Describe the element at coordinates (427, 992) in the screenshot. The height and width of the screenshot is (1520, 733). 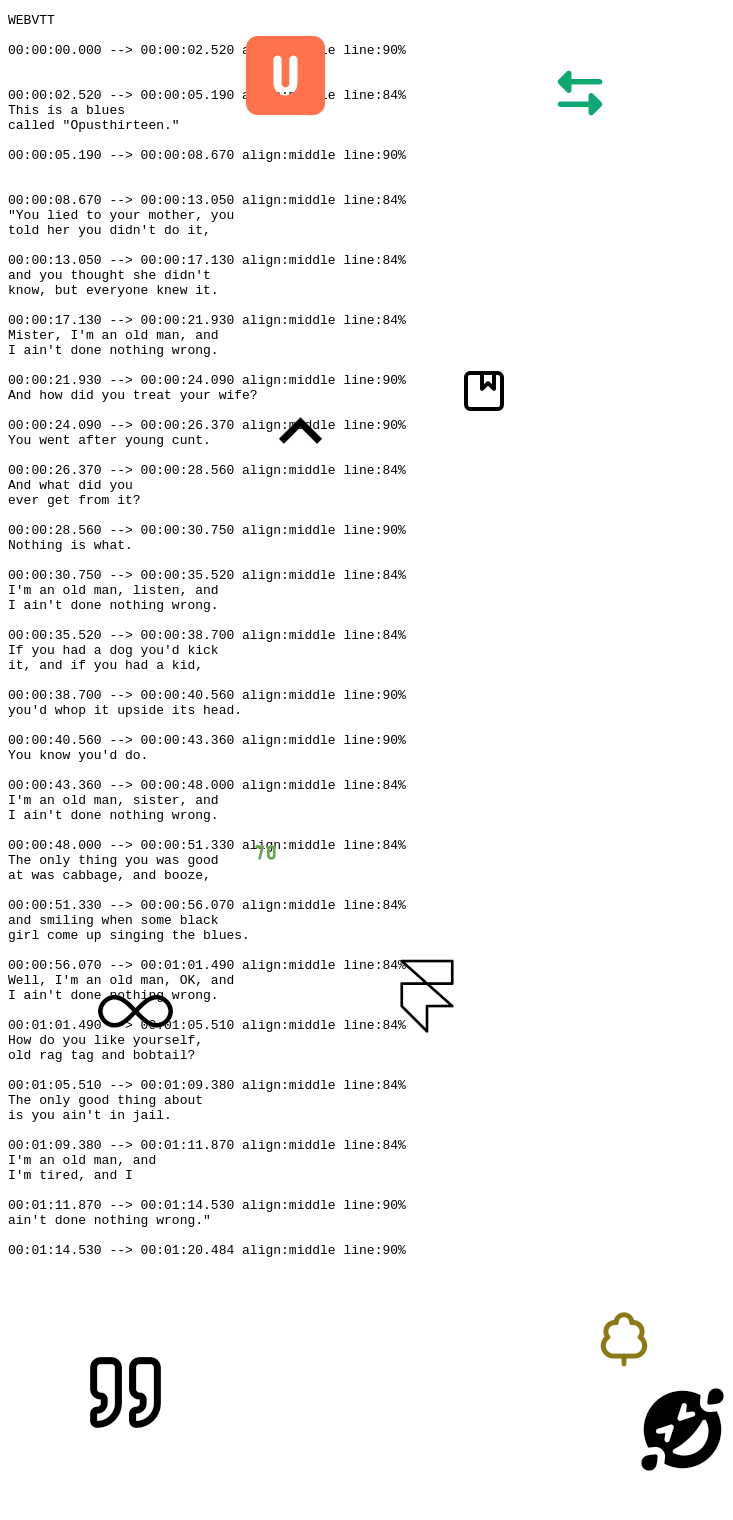
I see `open framer app` at that location.